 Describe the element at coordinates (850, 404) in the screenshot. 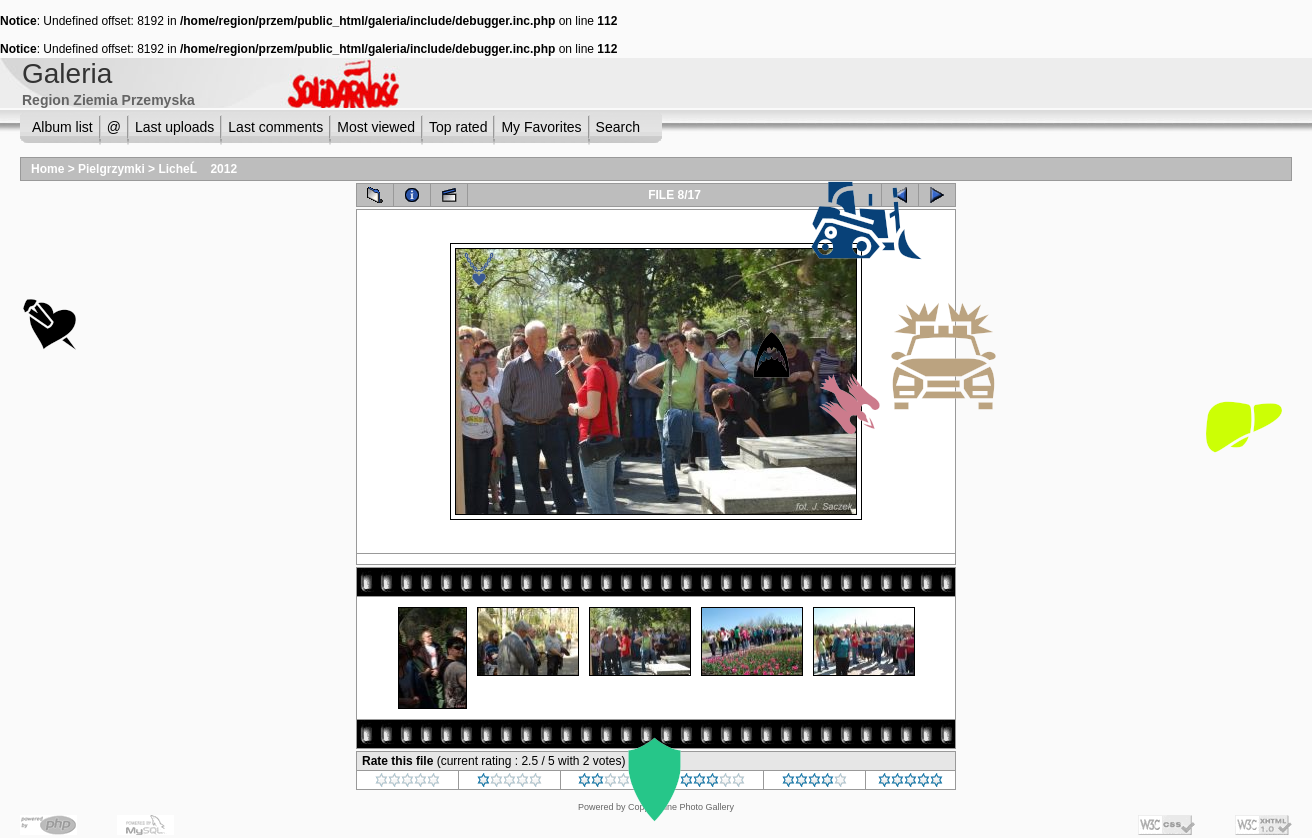

I see `crow dive ability or attack skill` at that location.